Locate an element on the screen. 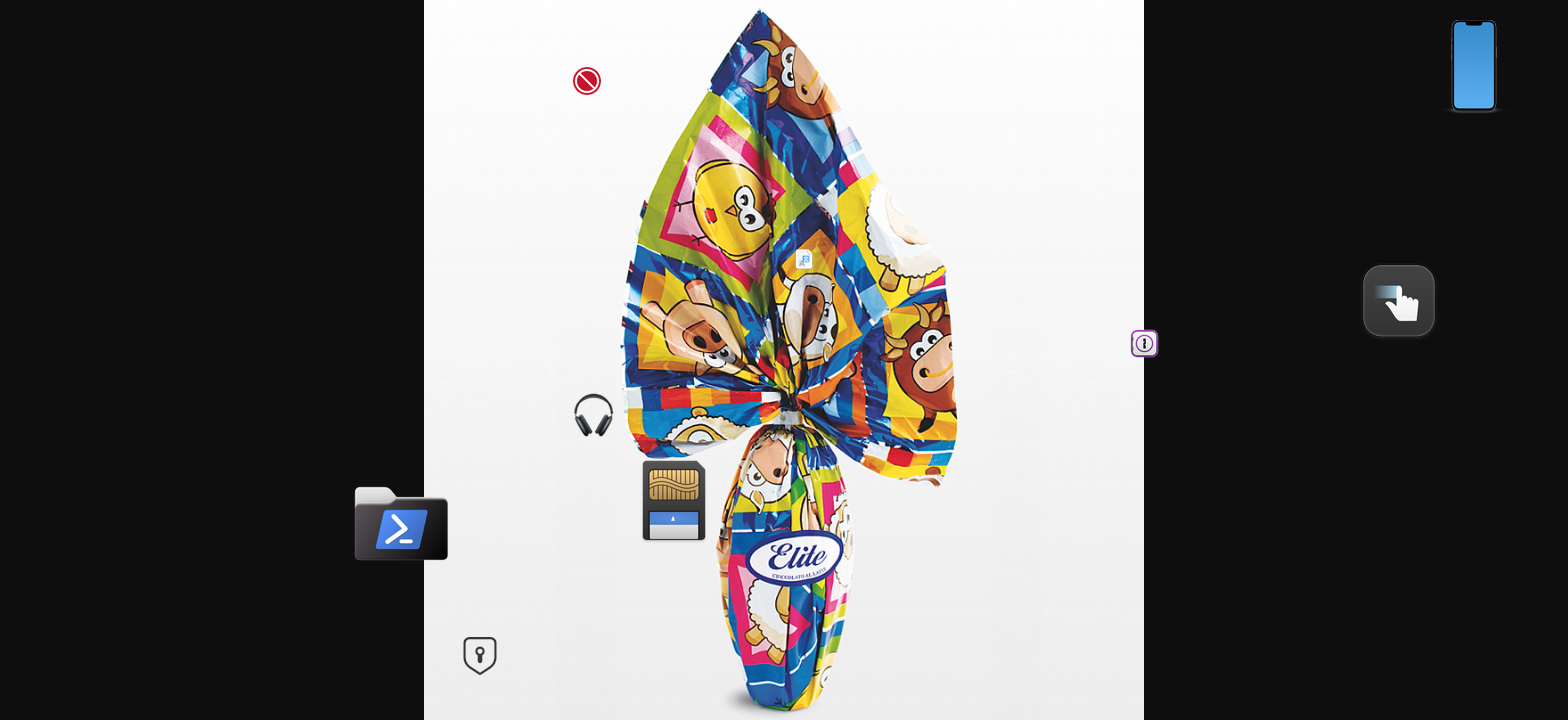 Image resolution: width=1568 pixels, height=720 pixels. access removable storage device is located at coordinates (674, 501).